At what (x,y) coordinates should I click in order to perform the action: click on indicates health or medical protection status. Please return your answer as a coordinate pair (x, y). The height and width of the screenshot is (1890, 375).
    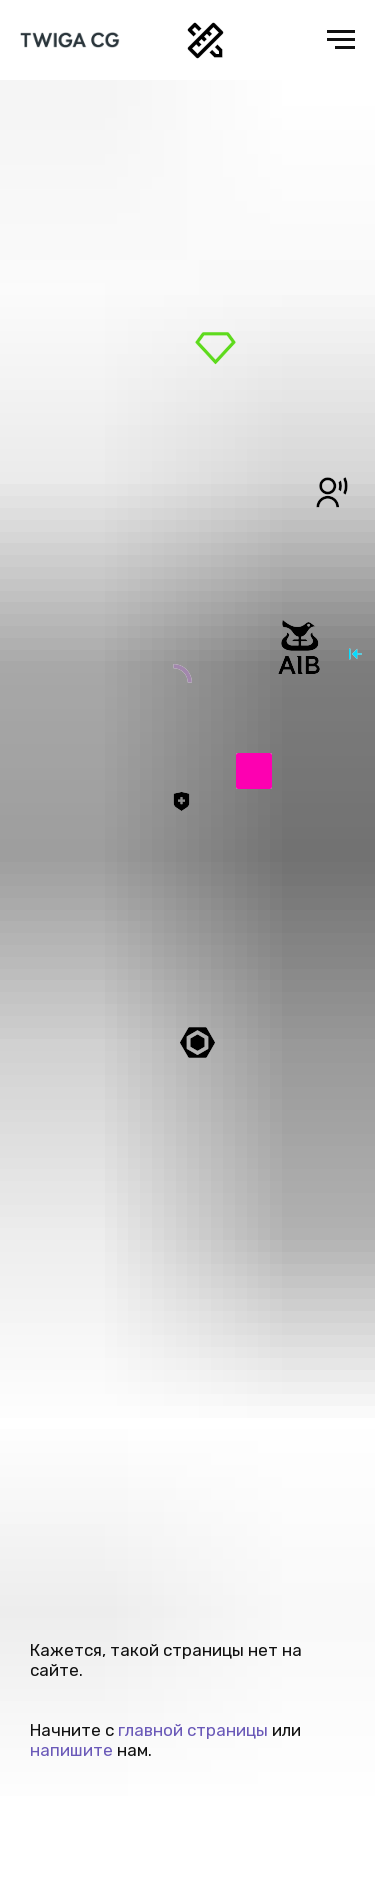
    Looking at the image, I should click on (181, 801).